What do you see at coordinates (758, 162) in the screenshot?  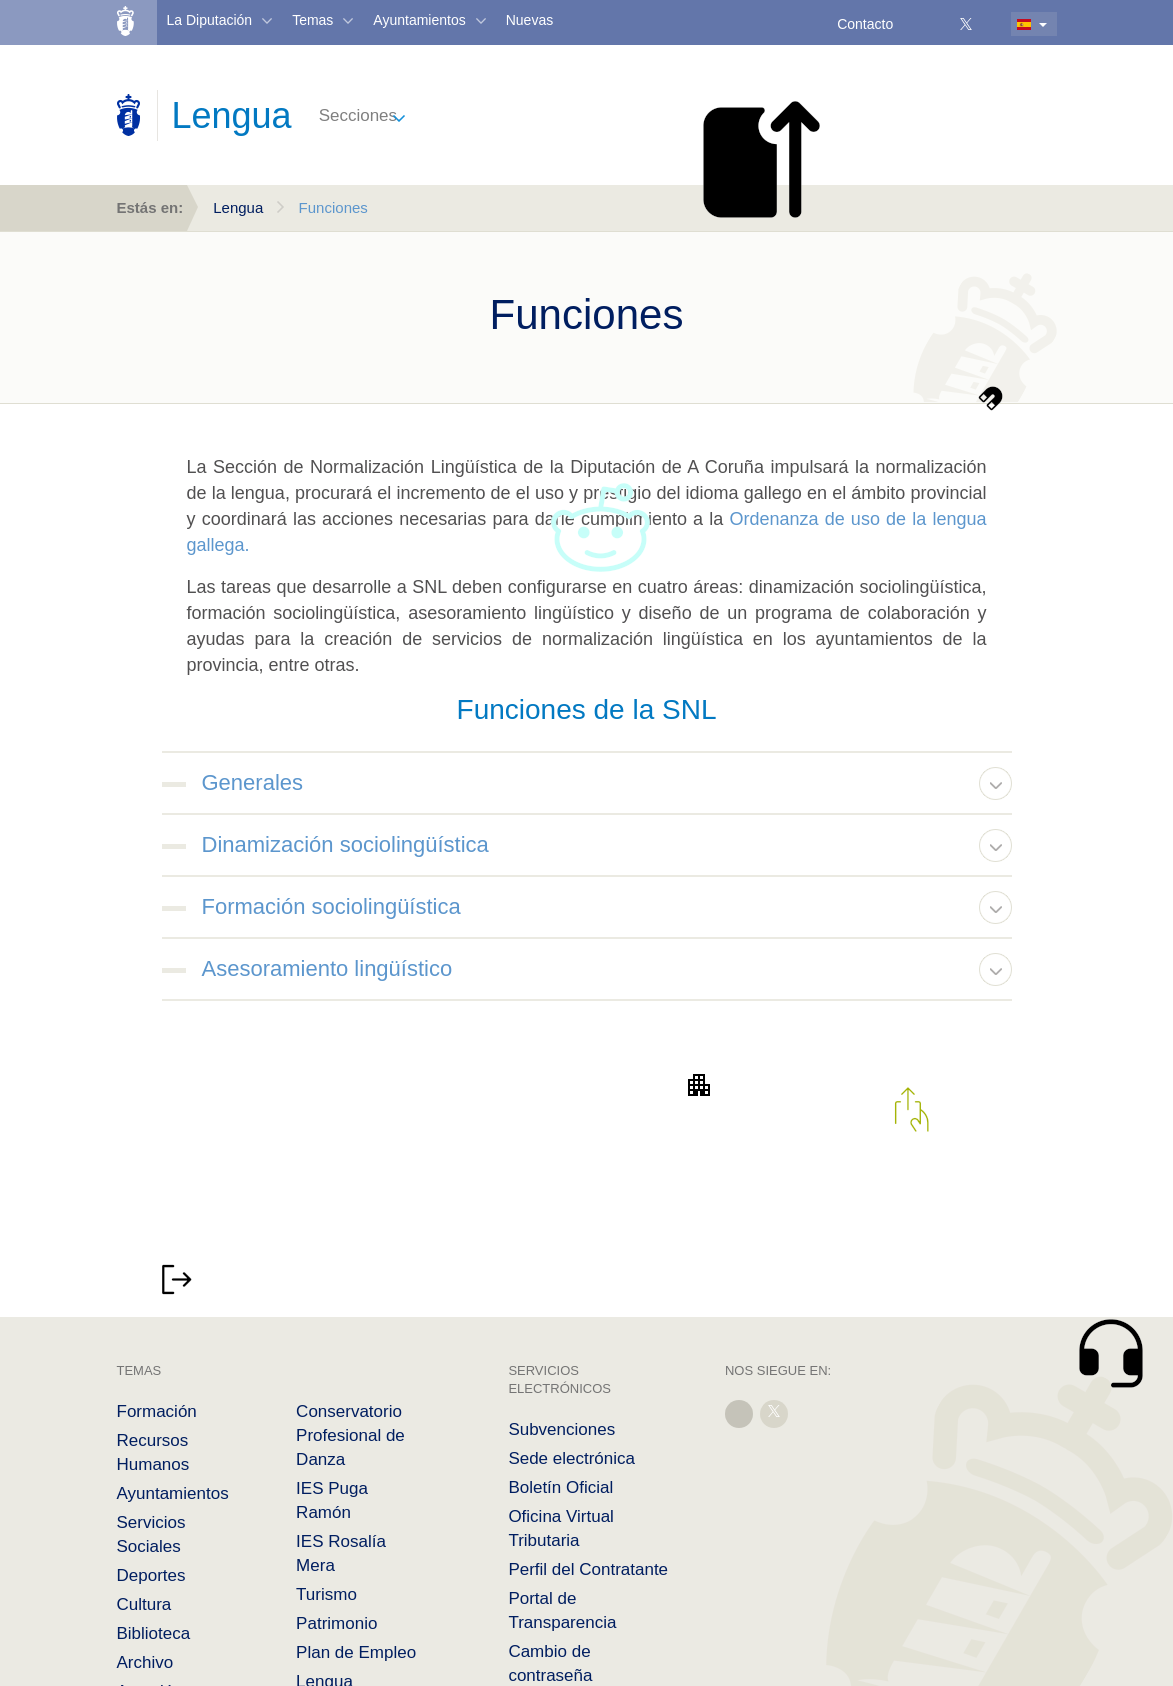 I see `auto-fit content to top of container` at bounding box center [758, 162].